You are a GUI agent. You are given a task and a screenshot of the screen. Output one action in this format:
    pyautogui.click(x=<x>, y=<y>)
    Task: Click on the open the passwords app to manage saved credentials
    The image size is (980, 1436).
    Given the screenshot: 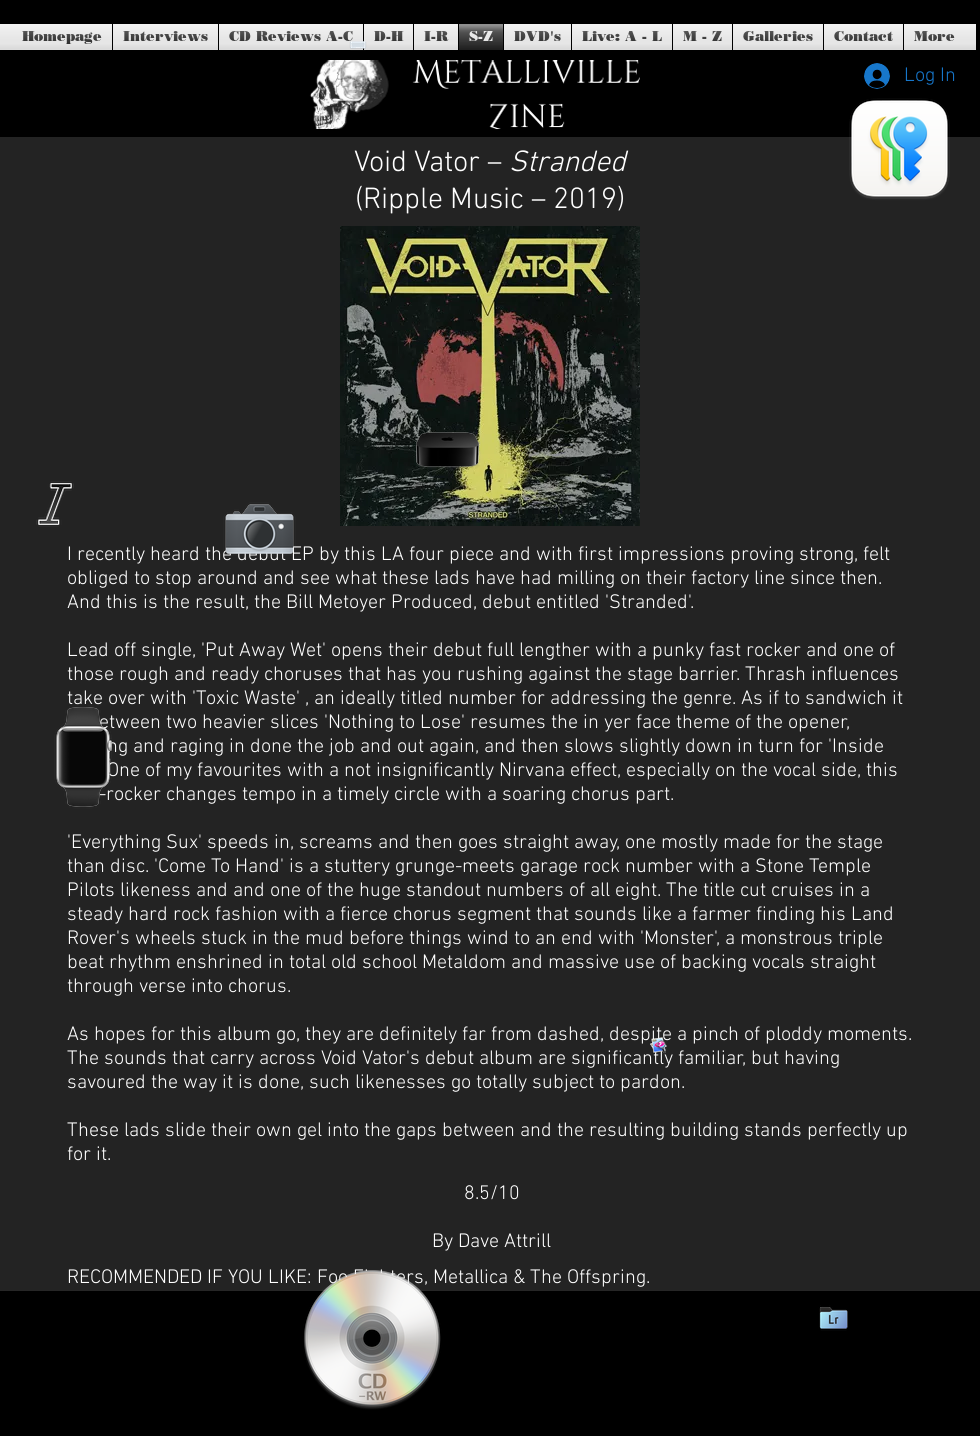 What is the action you would take?
    pyautogui.click(x=899, y=148)
    